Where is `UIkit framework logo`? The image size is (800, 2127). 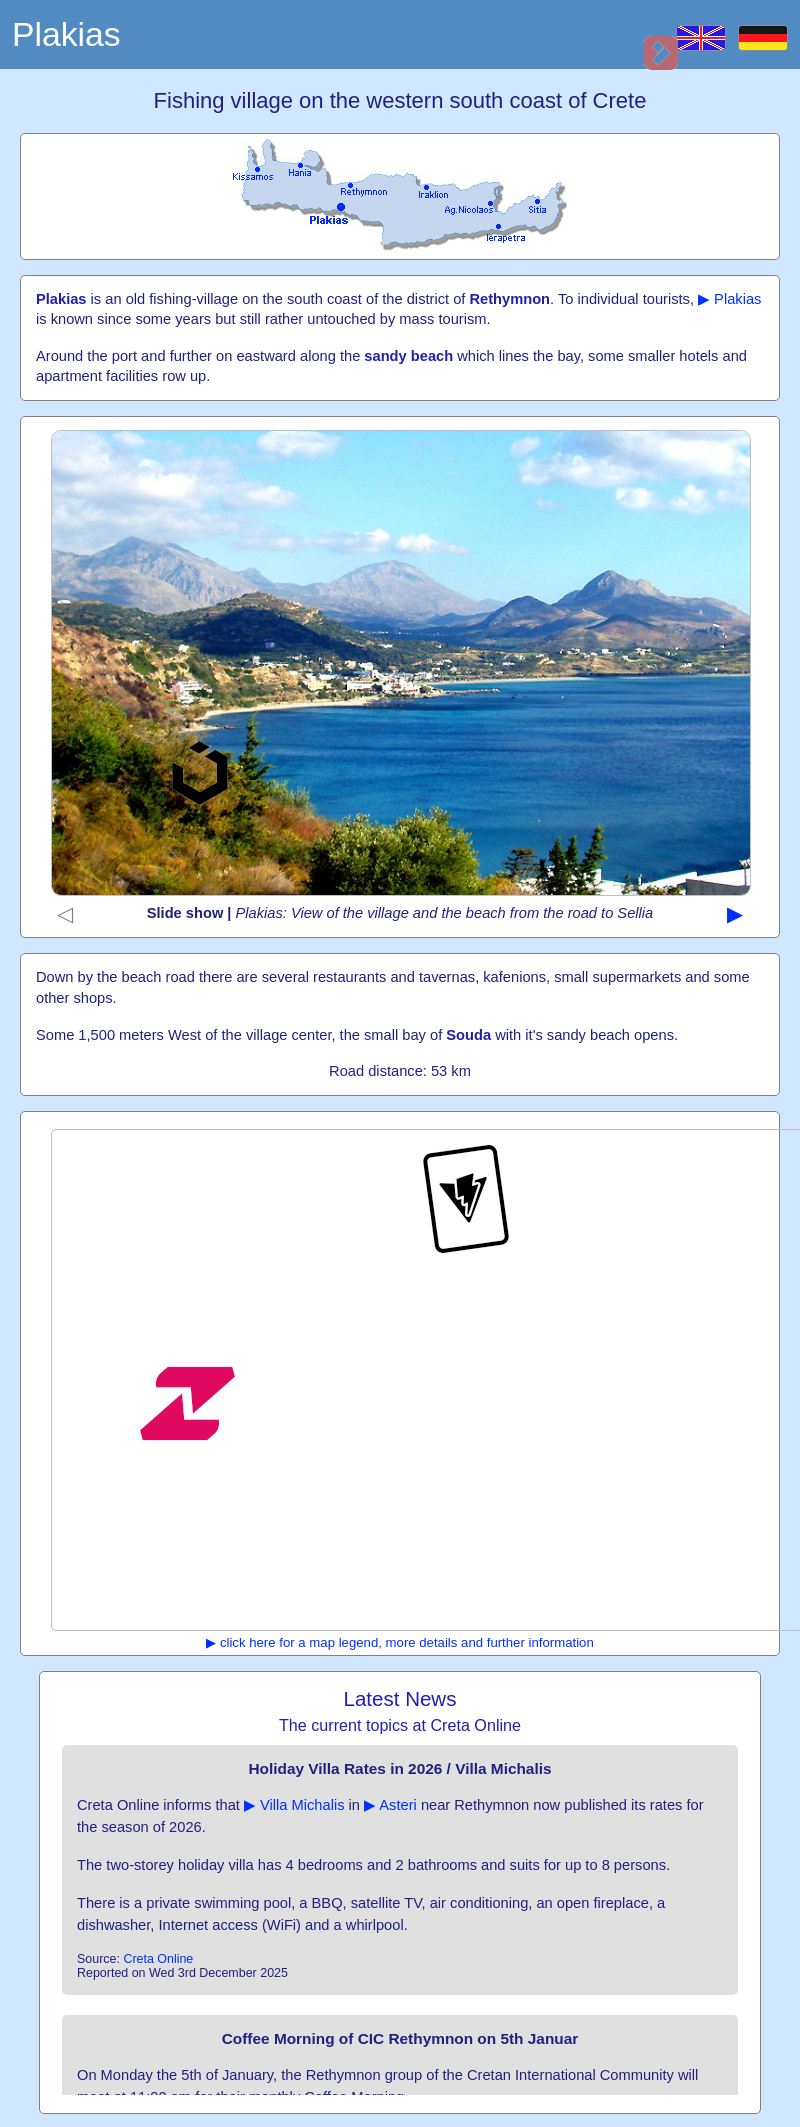 UIkit framework logo is located at coordinates (200, 773).